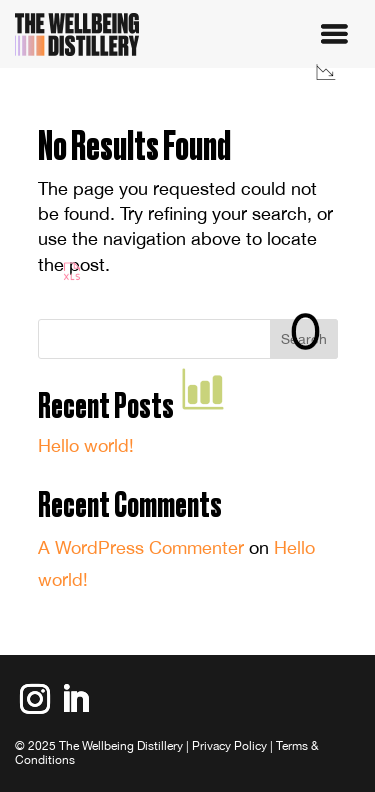 The width and height of the screenshot is (375, 792). Describe the element at coordinates (72, 272) in the screenshot. I see `open an excel spreadsheet file` at that location.